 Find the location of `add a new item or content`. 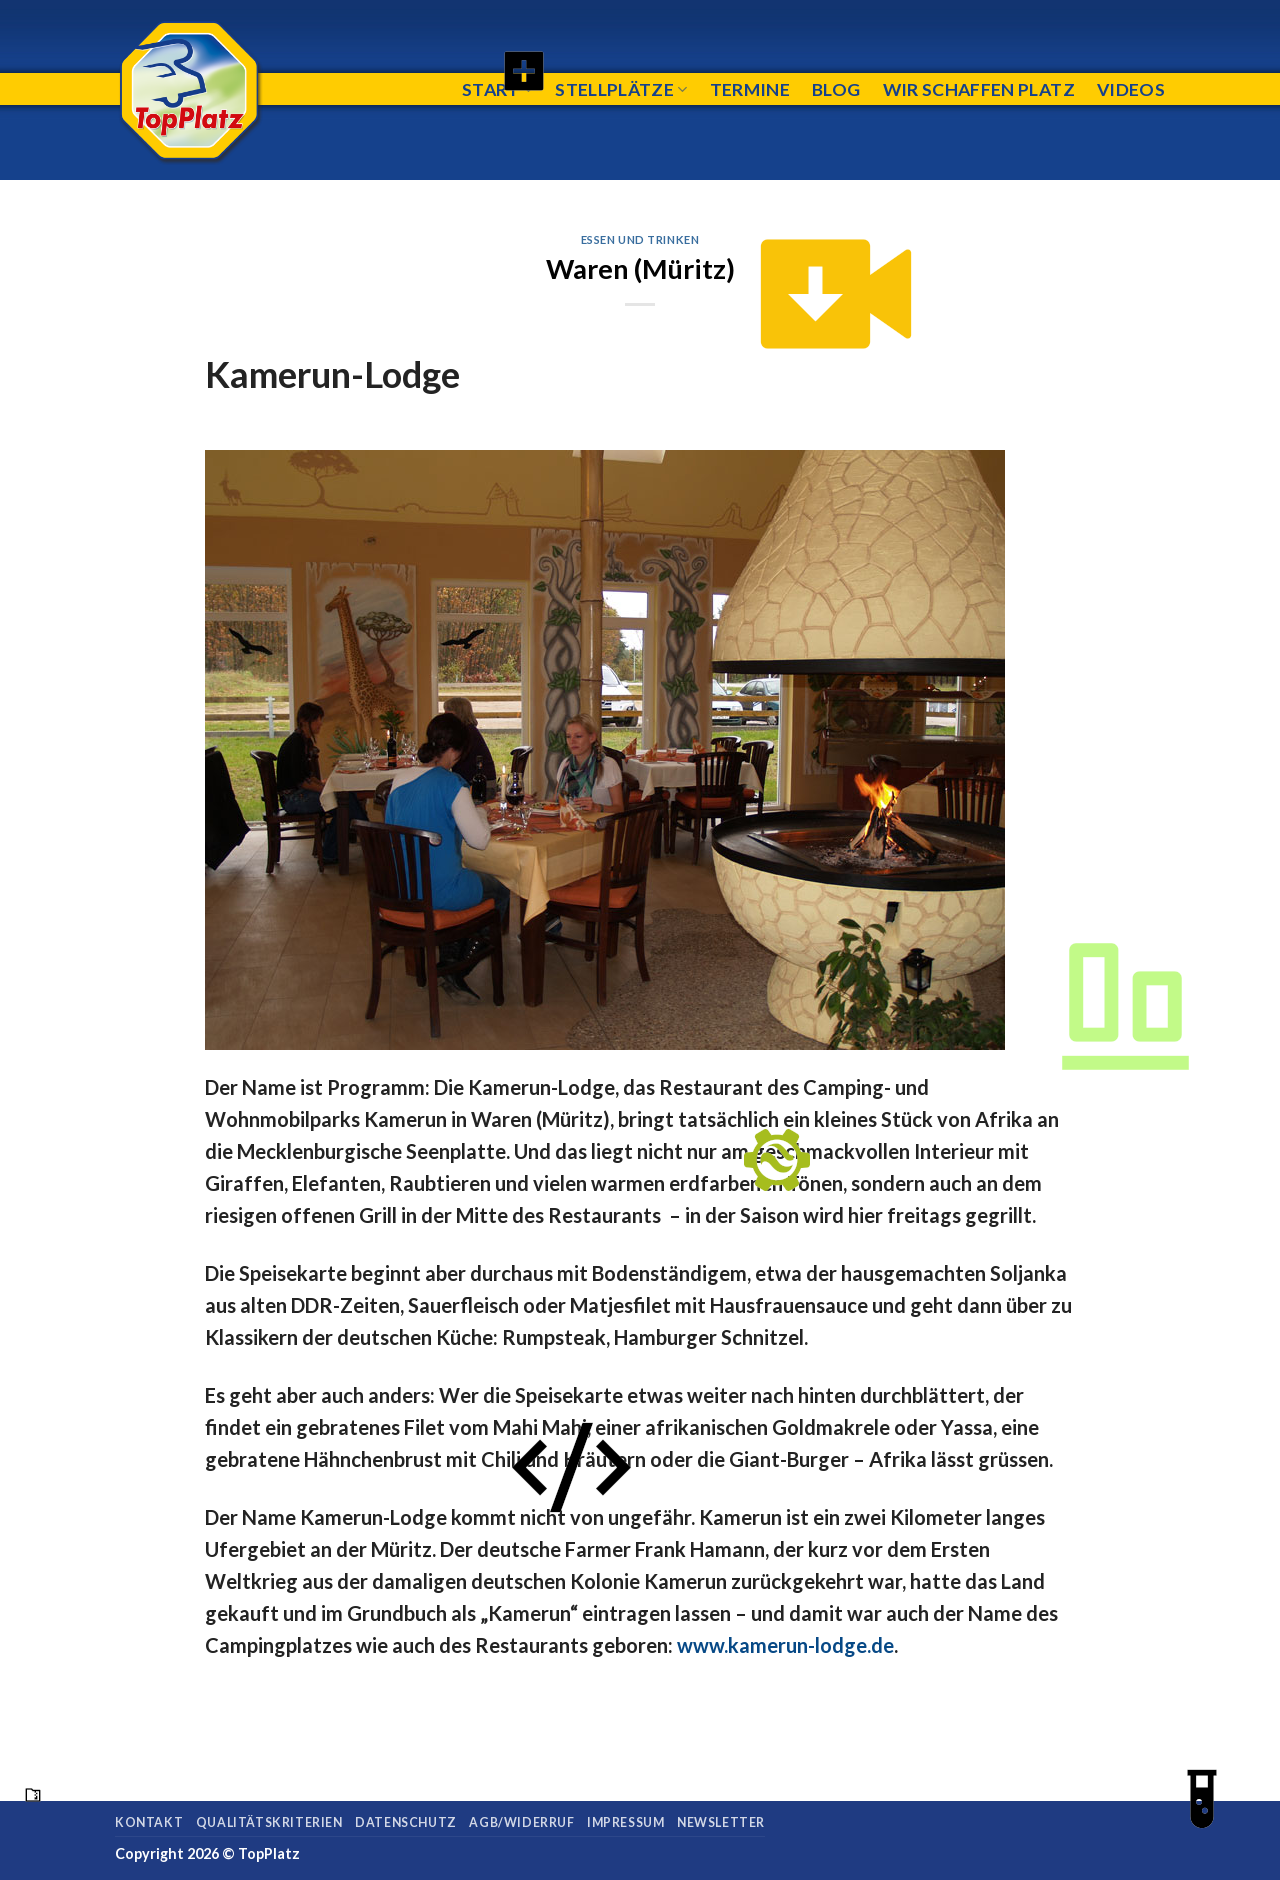

add a new item or content is located at coordinates (524, 71).